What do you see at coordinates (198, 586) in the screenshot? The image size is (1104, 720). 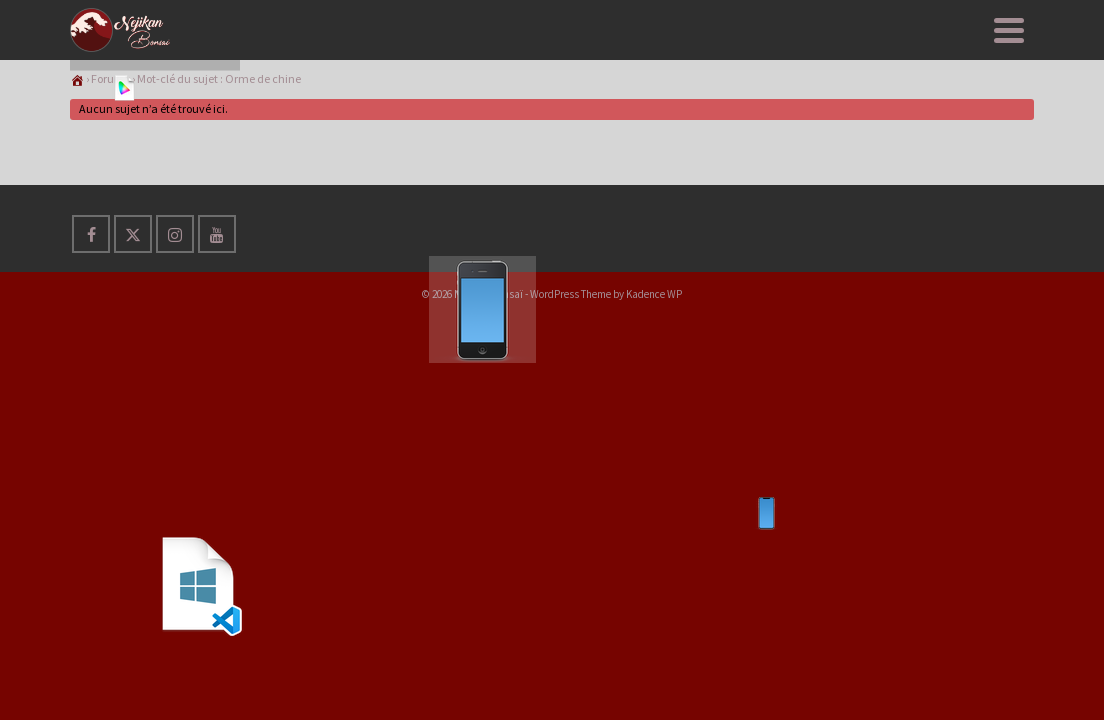 I see `open a batch file in Visual Studio Code` at bounding box center [198, 586].